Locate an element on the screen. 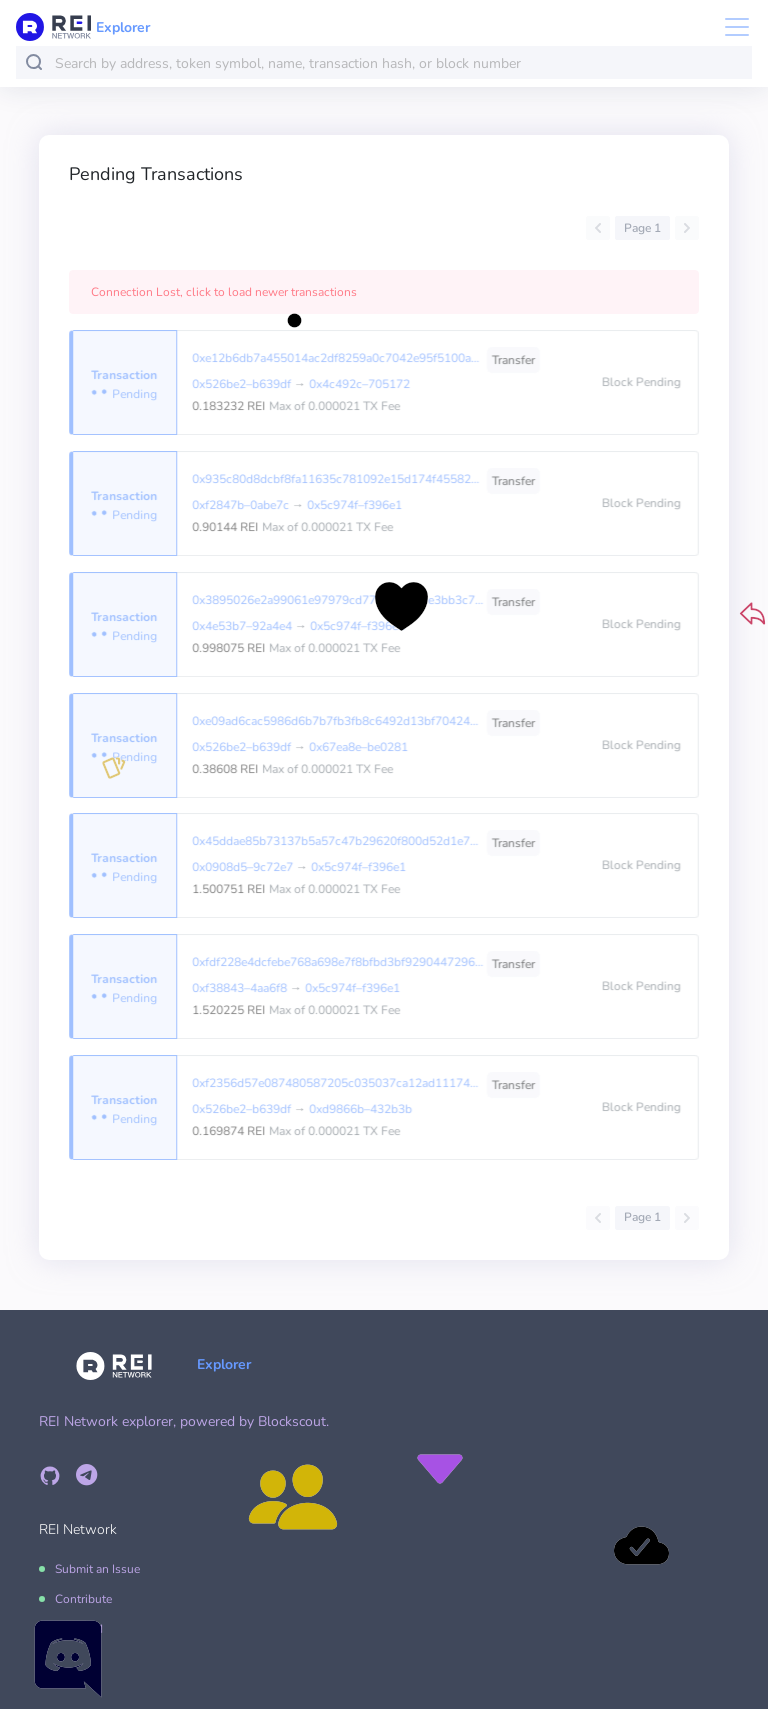 The height and width of the screenshot is (1709, 768). undo the last action is located at coordinates (752, 613).